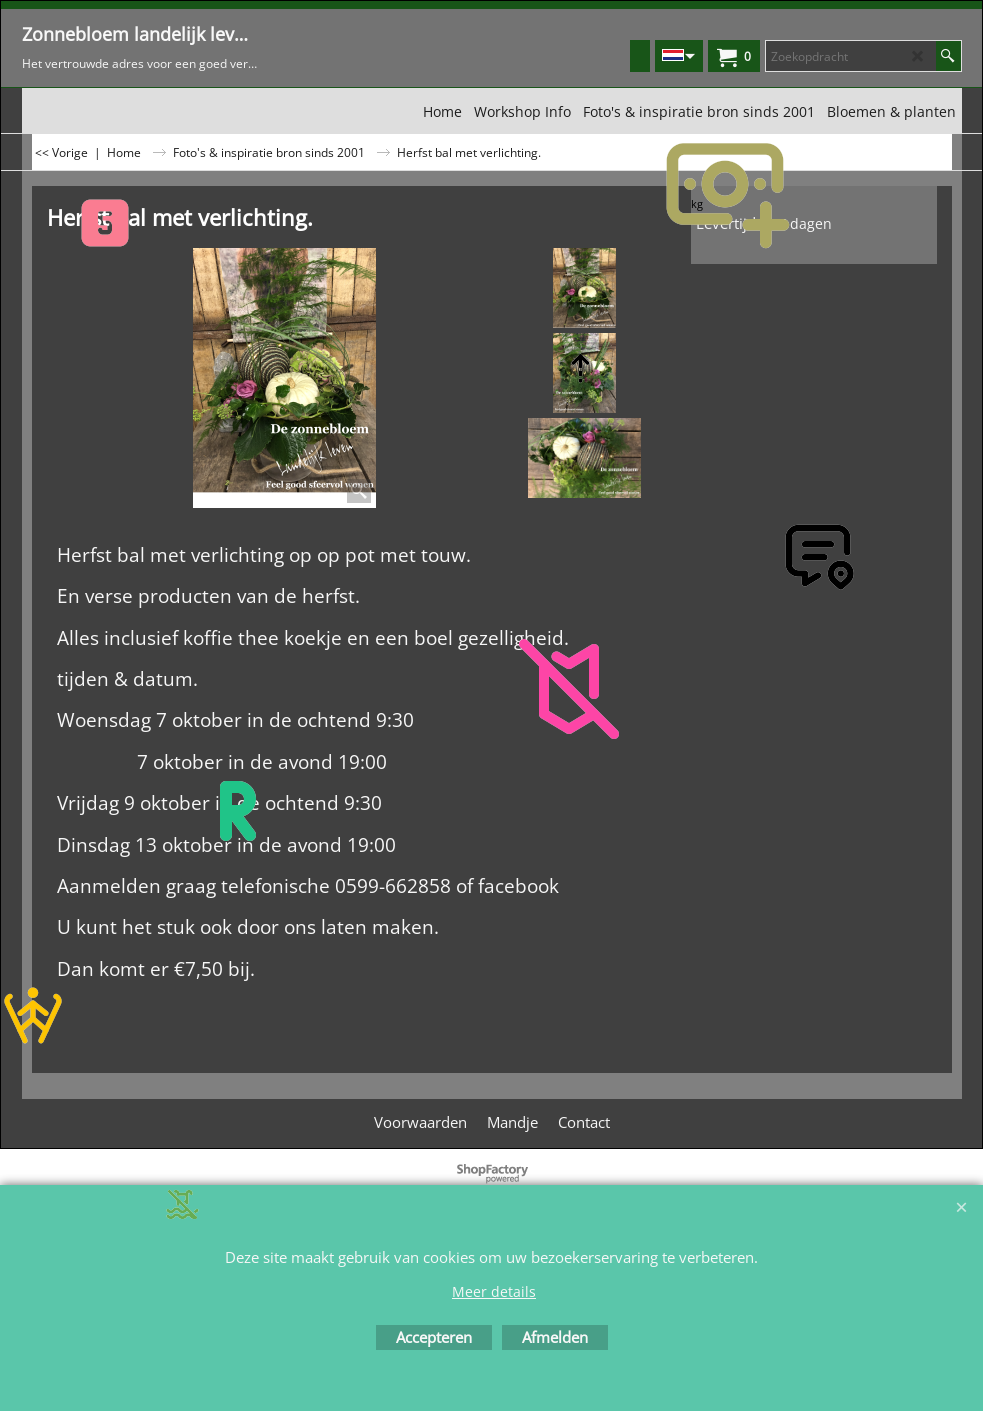  I want to click on indicates a rating or review section, so click(238, 811).